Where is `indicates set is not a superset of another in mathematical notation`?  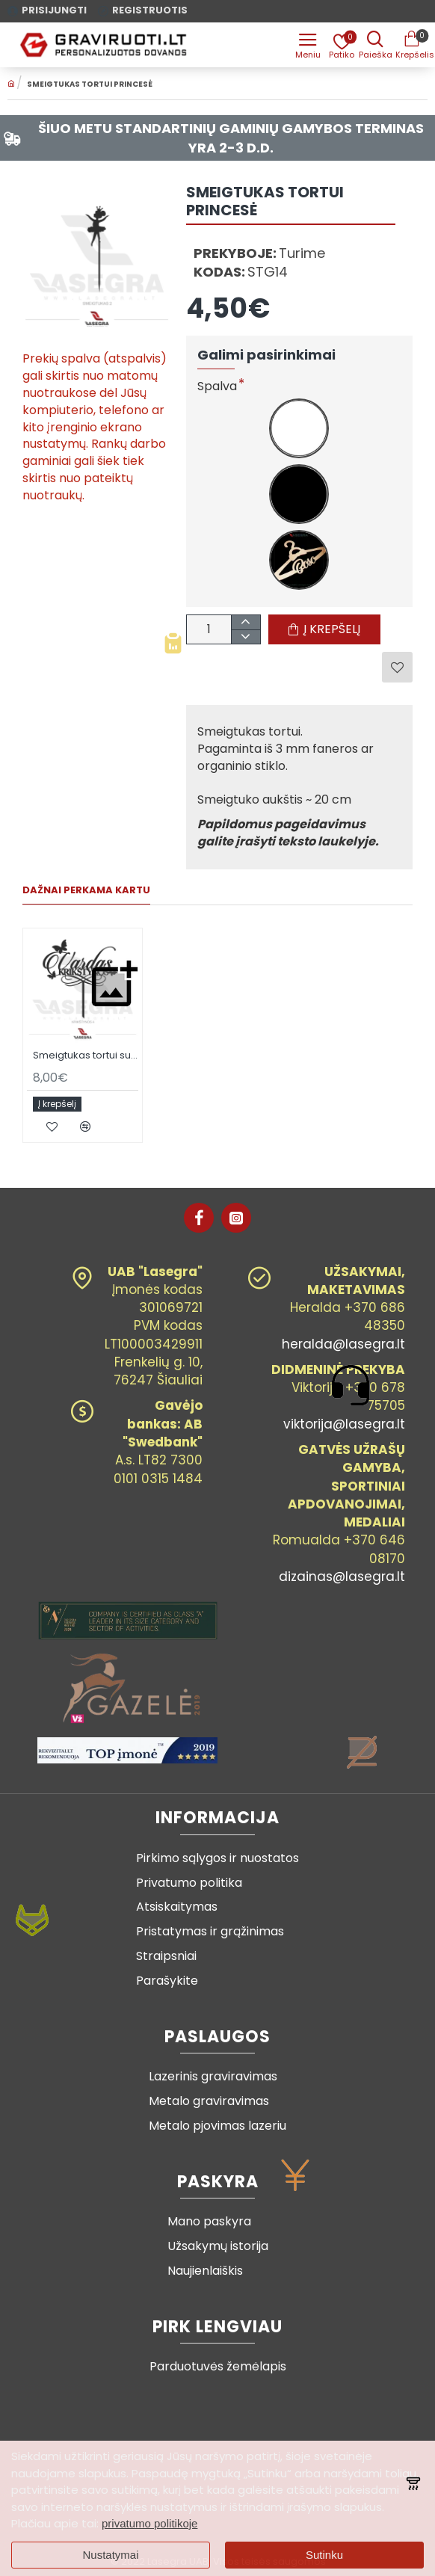 indicates set is not a superset of another in mathematical notation is located at coordinates (362, 1752).